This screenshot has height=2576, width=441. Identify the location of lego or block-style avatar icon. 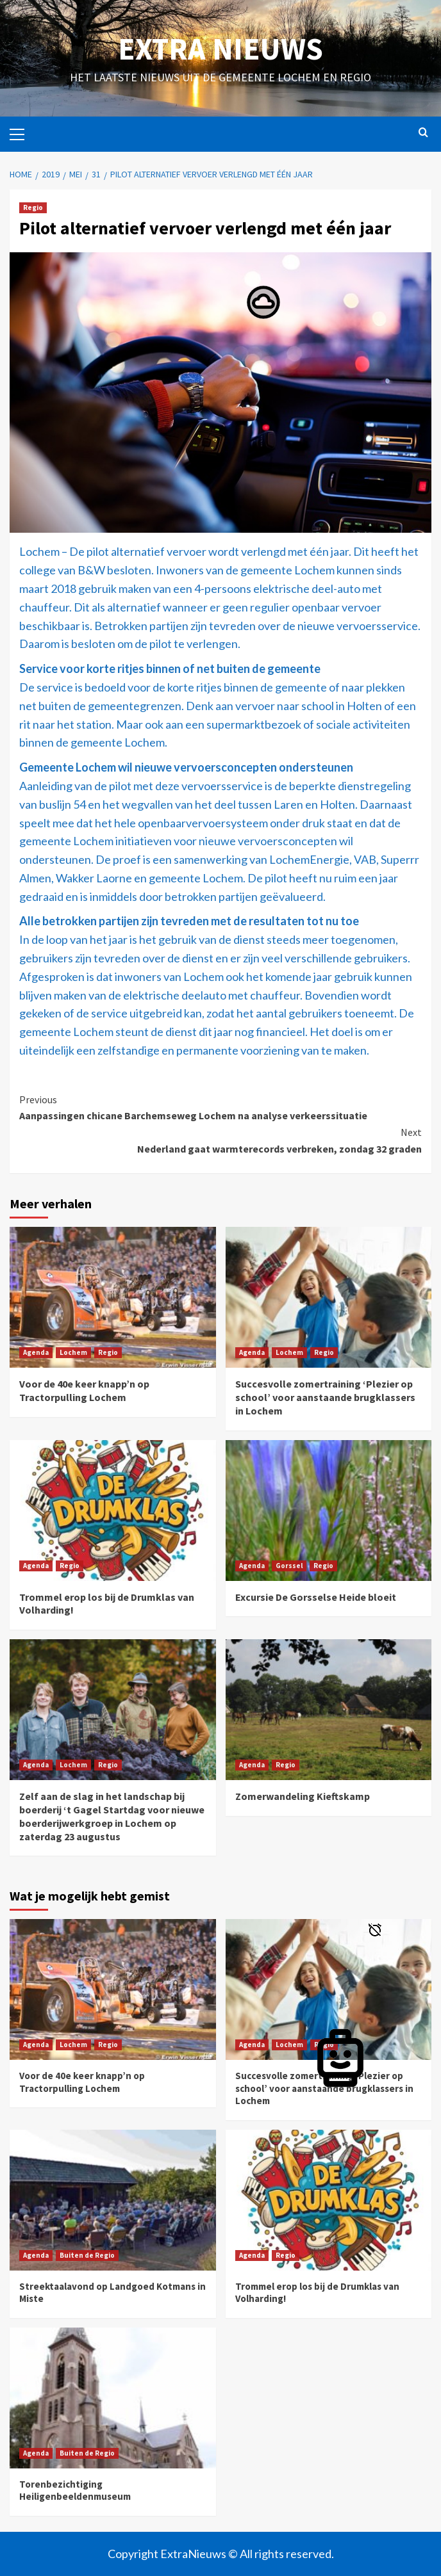
(340, 2058).